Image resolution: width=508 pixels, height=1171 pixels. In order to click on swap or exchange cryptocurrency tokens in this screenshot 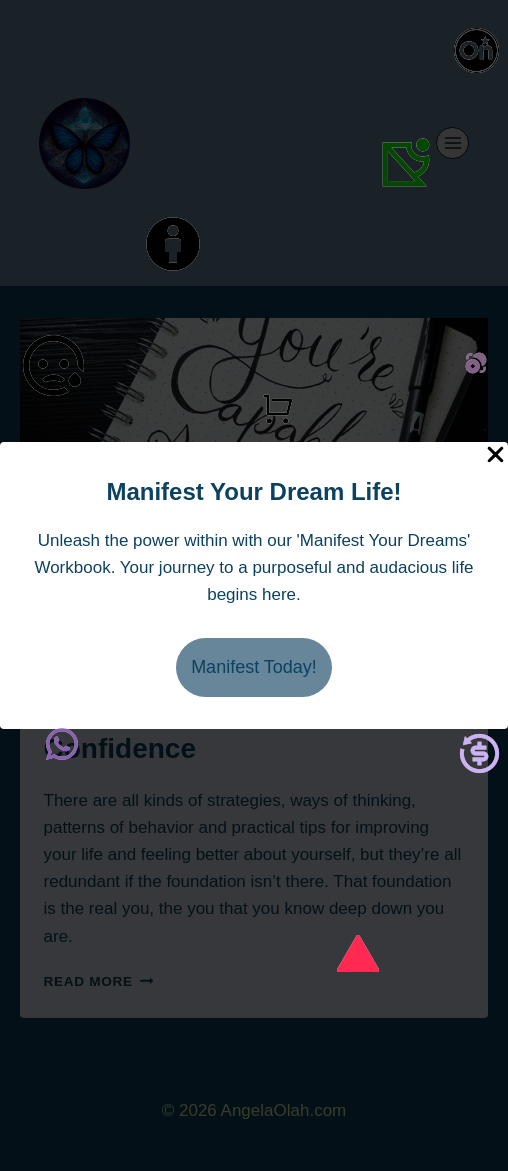, I will do `click(476, 363)`.